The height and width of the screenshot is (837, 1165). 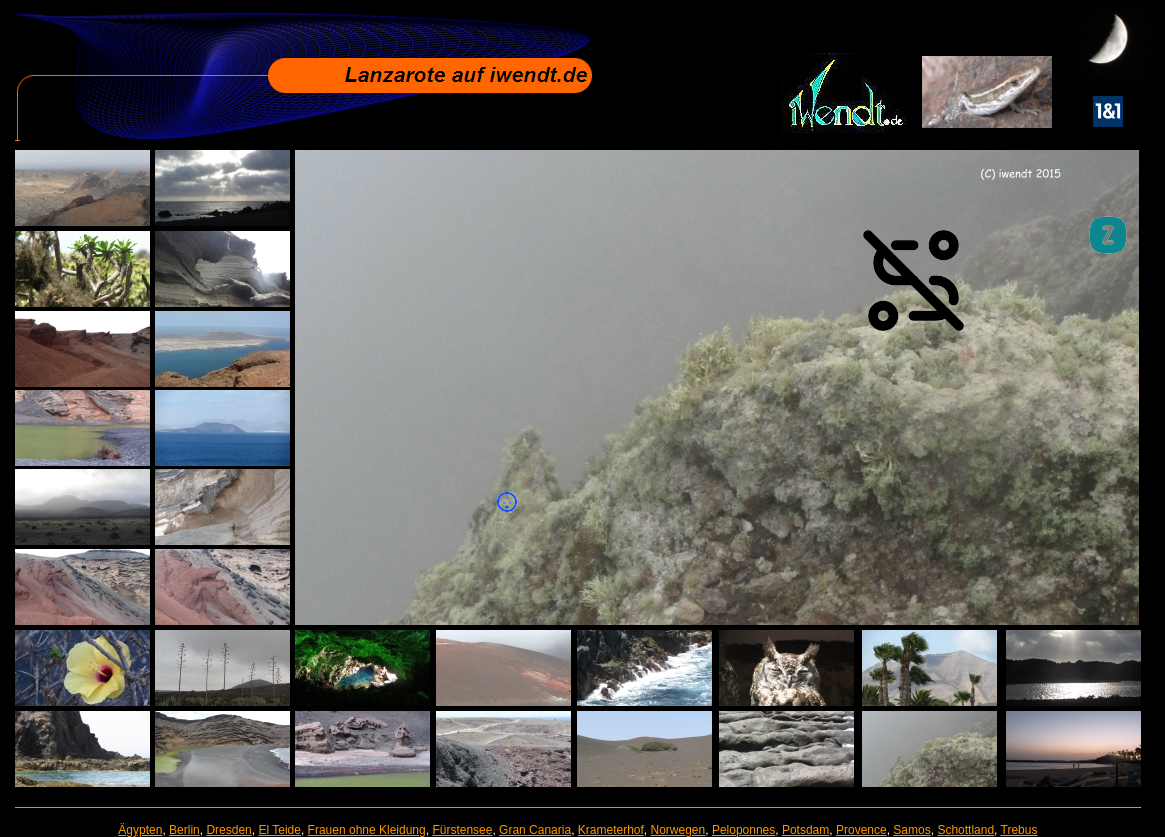 I want to click on indicates a sad or disappointed mood, so click(x=507, y=502).